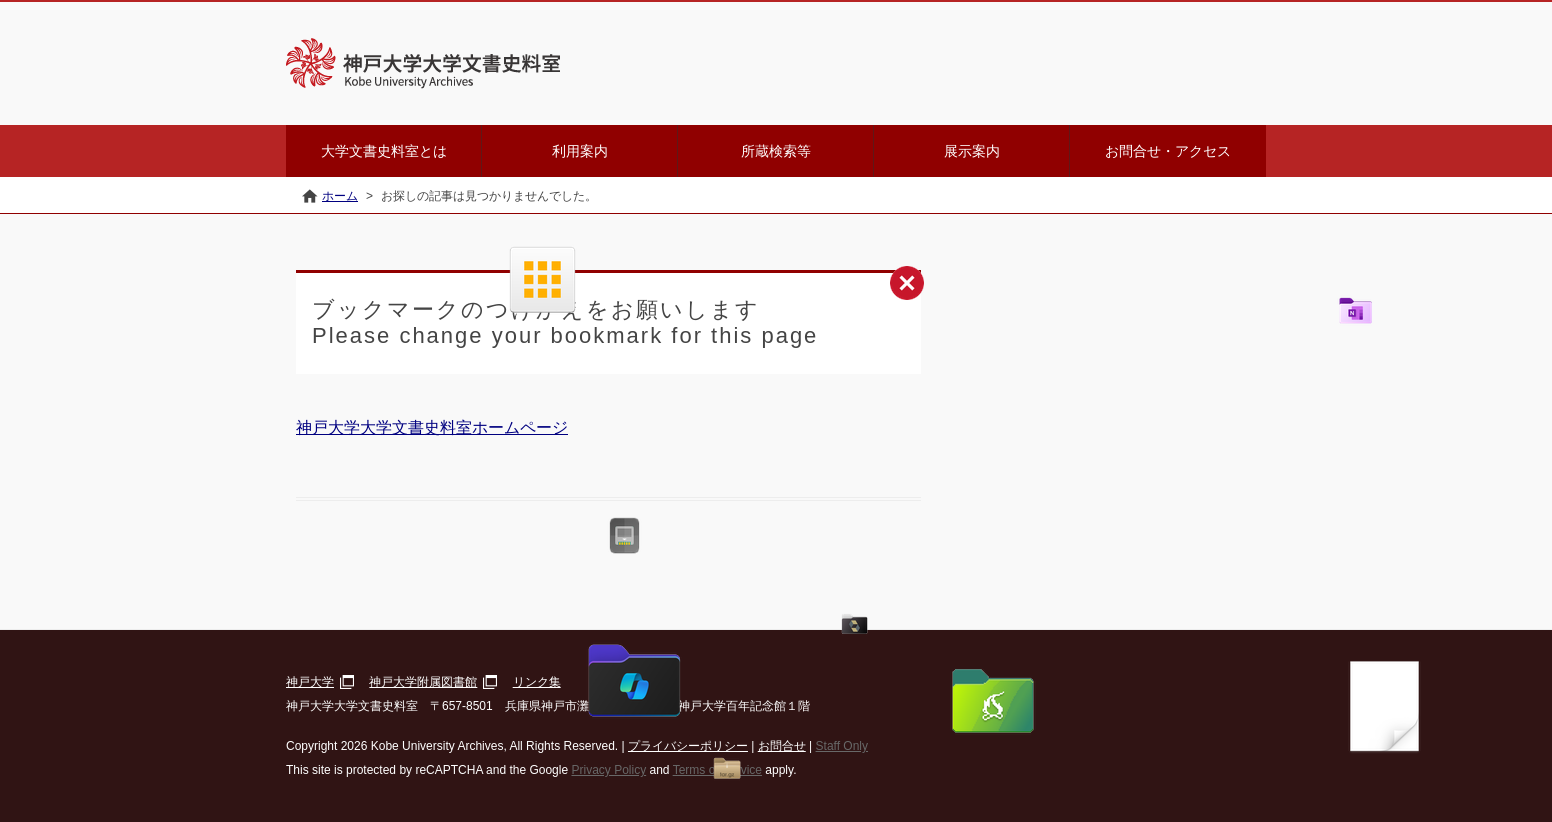 The width and height of the screenshot is (1552, 822). What do you see at coordinates (854, 624) in the screenshot?
I see `open hibernate or sleep mode system folder` at bounding box center [854, 624].